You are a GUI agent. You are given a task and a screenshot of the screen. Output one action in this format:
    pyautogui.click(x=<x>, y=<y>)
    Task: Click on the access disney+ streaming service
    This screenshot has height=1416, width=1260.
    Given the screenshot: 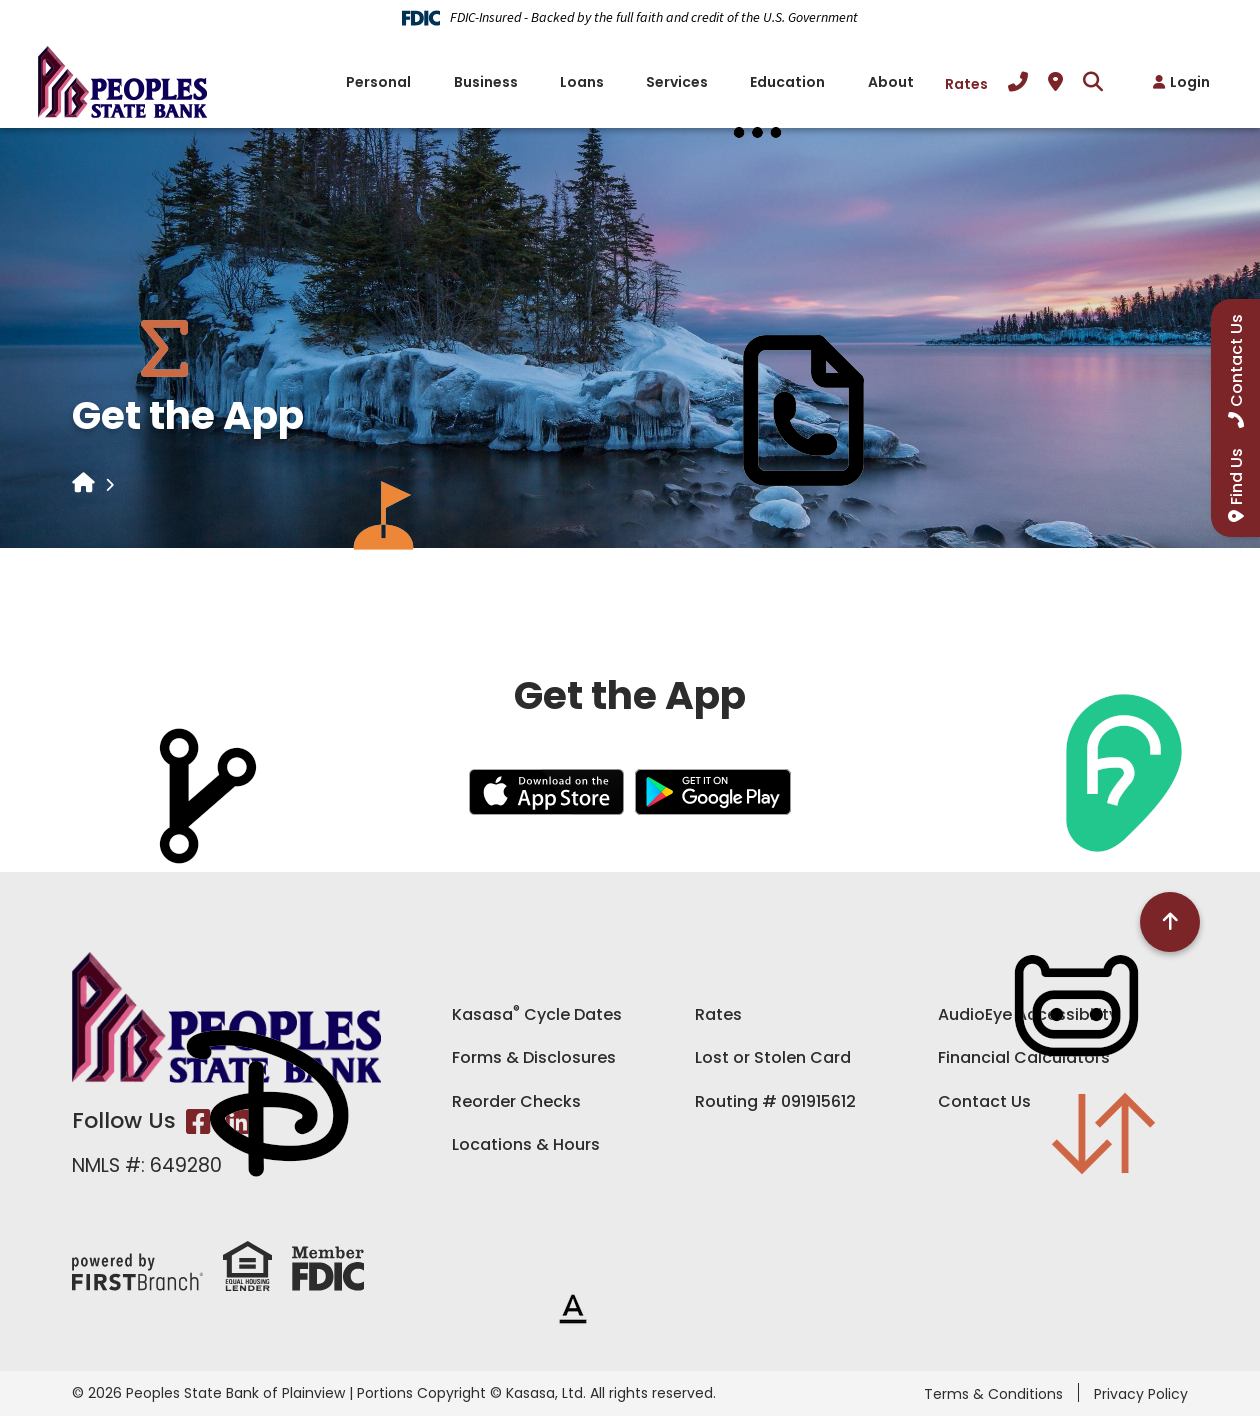 What is the action you would take?
    pyautogui.click(x=271, y=1099)
    